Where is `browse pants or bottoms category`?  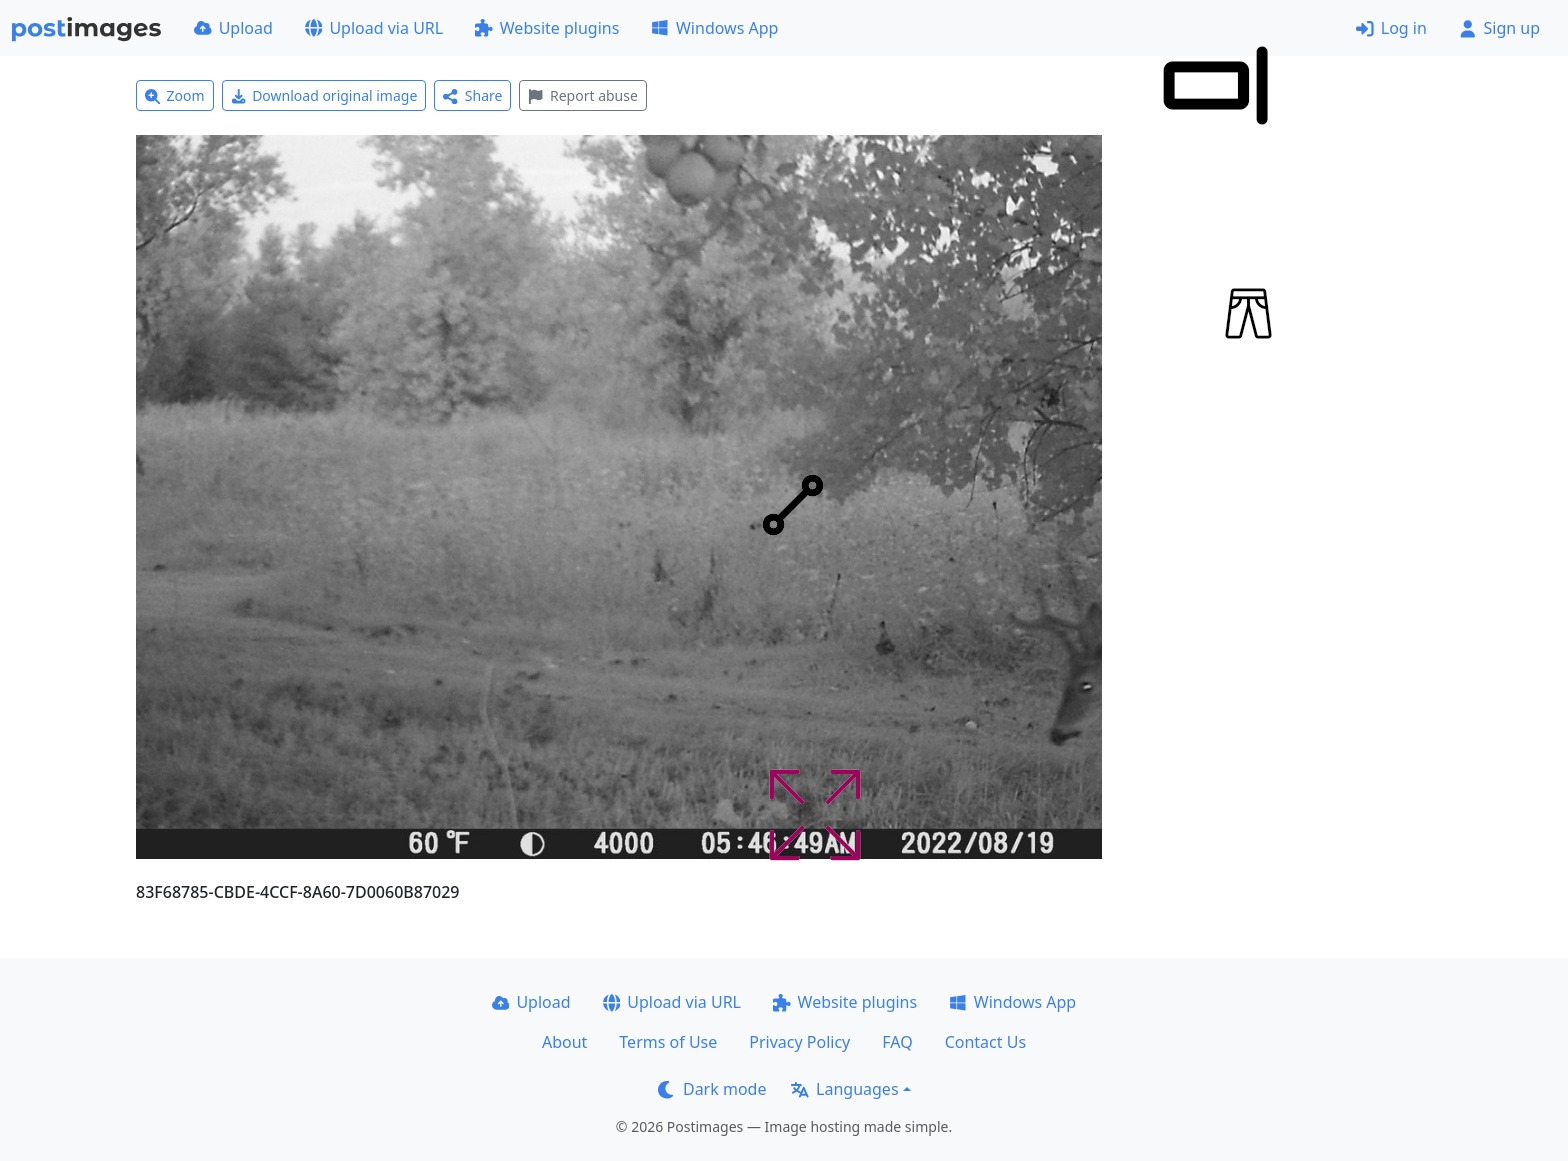
browse pants or bottoms category is located at coordinates (1248, 313).